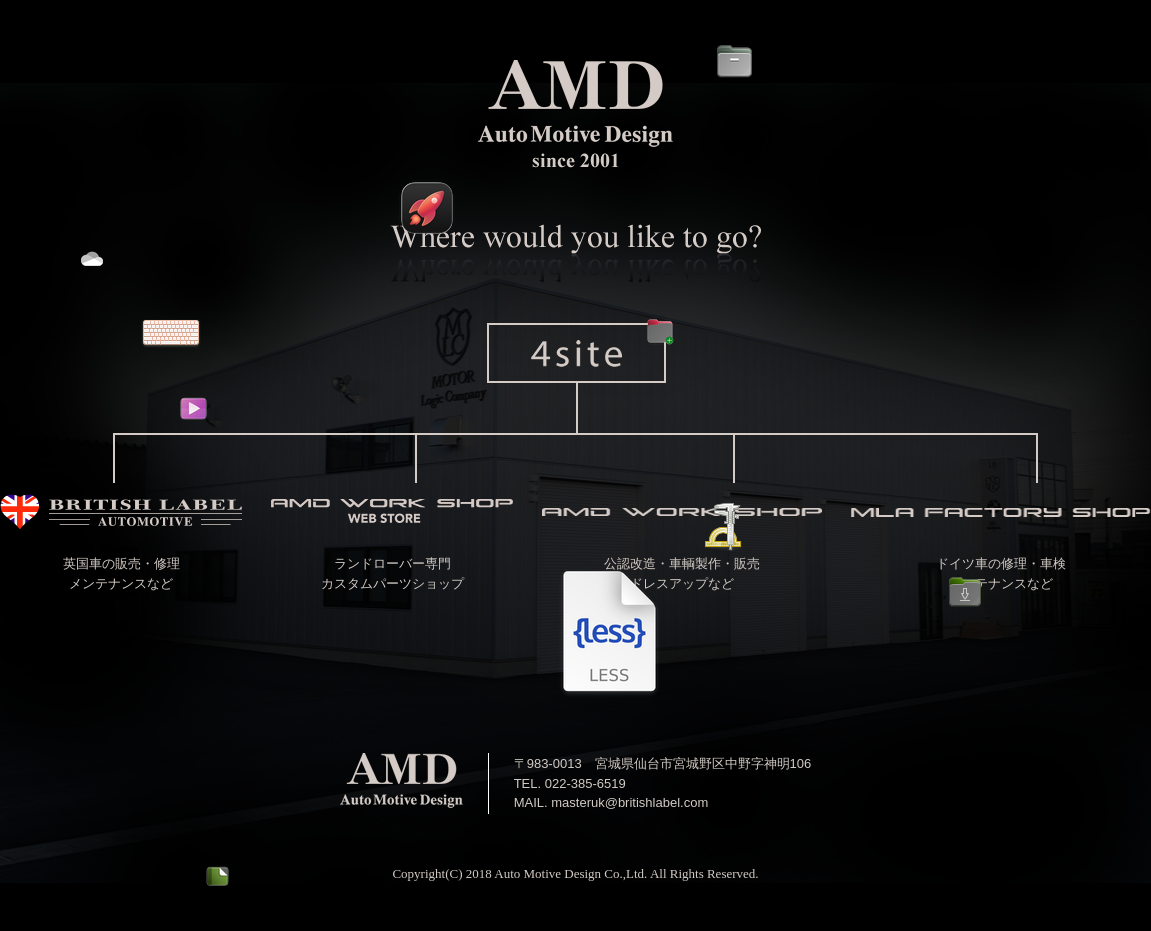 This screenshot has height=931, width=1151. I want to click on create a new folder, so click(660, 331).